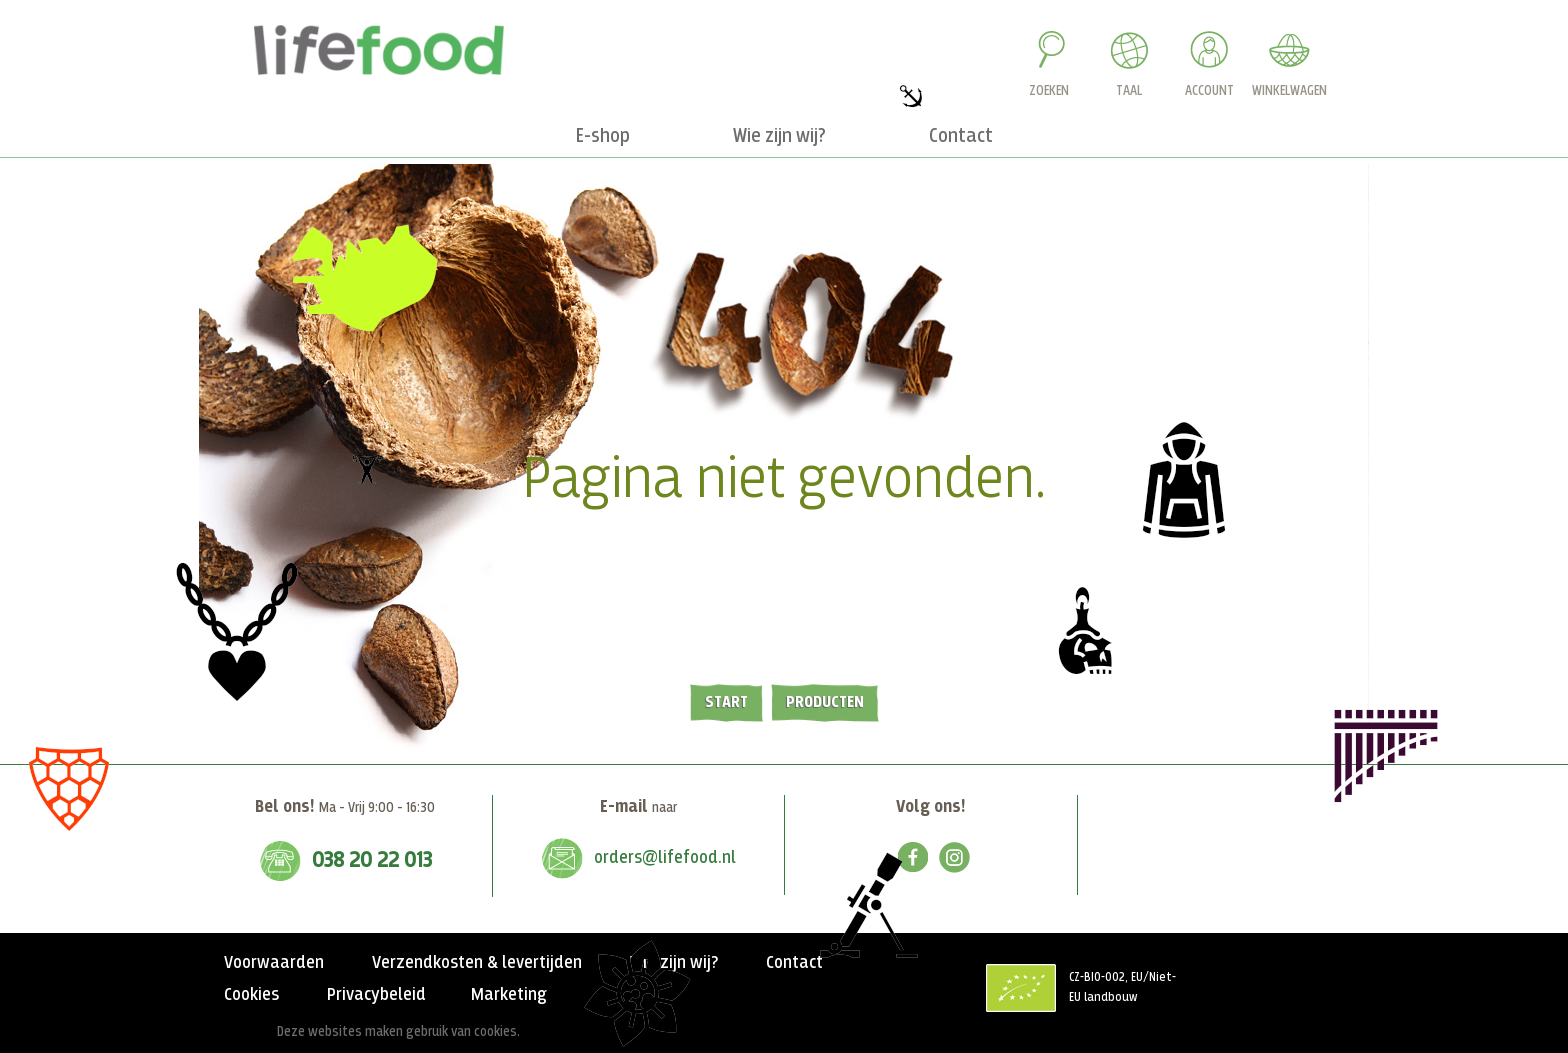 This screenshot has width=1568, height=1053. Describe the element at coordinates (869, 905) in the screenshot. I see `mortar weapon icon for military or strategy games` at that location.